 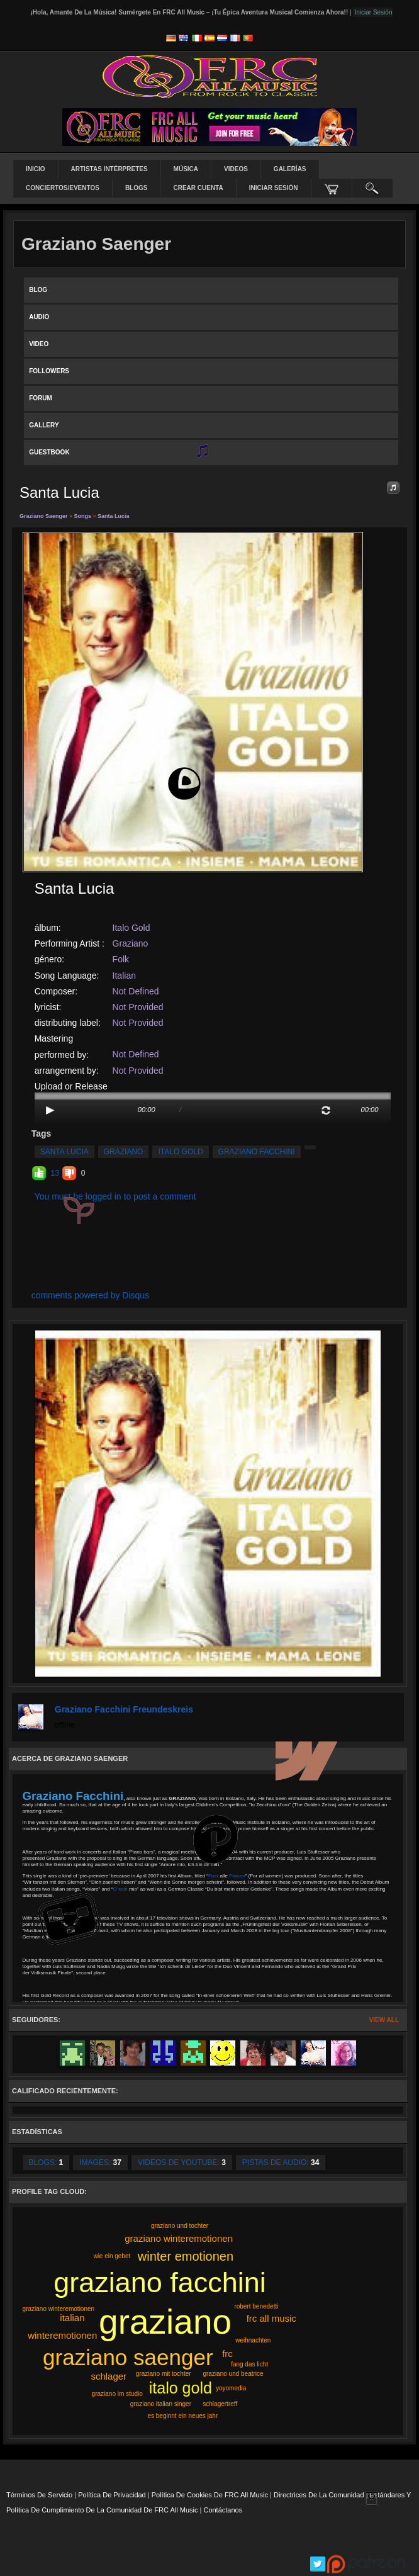 What do you see at coordinates (184, 784) in the screenshot?
I see `CoreOS logo` at bounding box center [184, 784].